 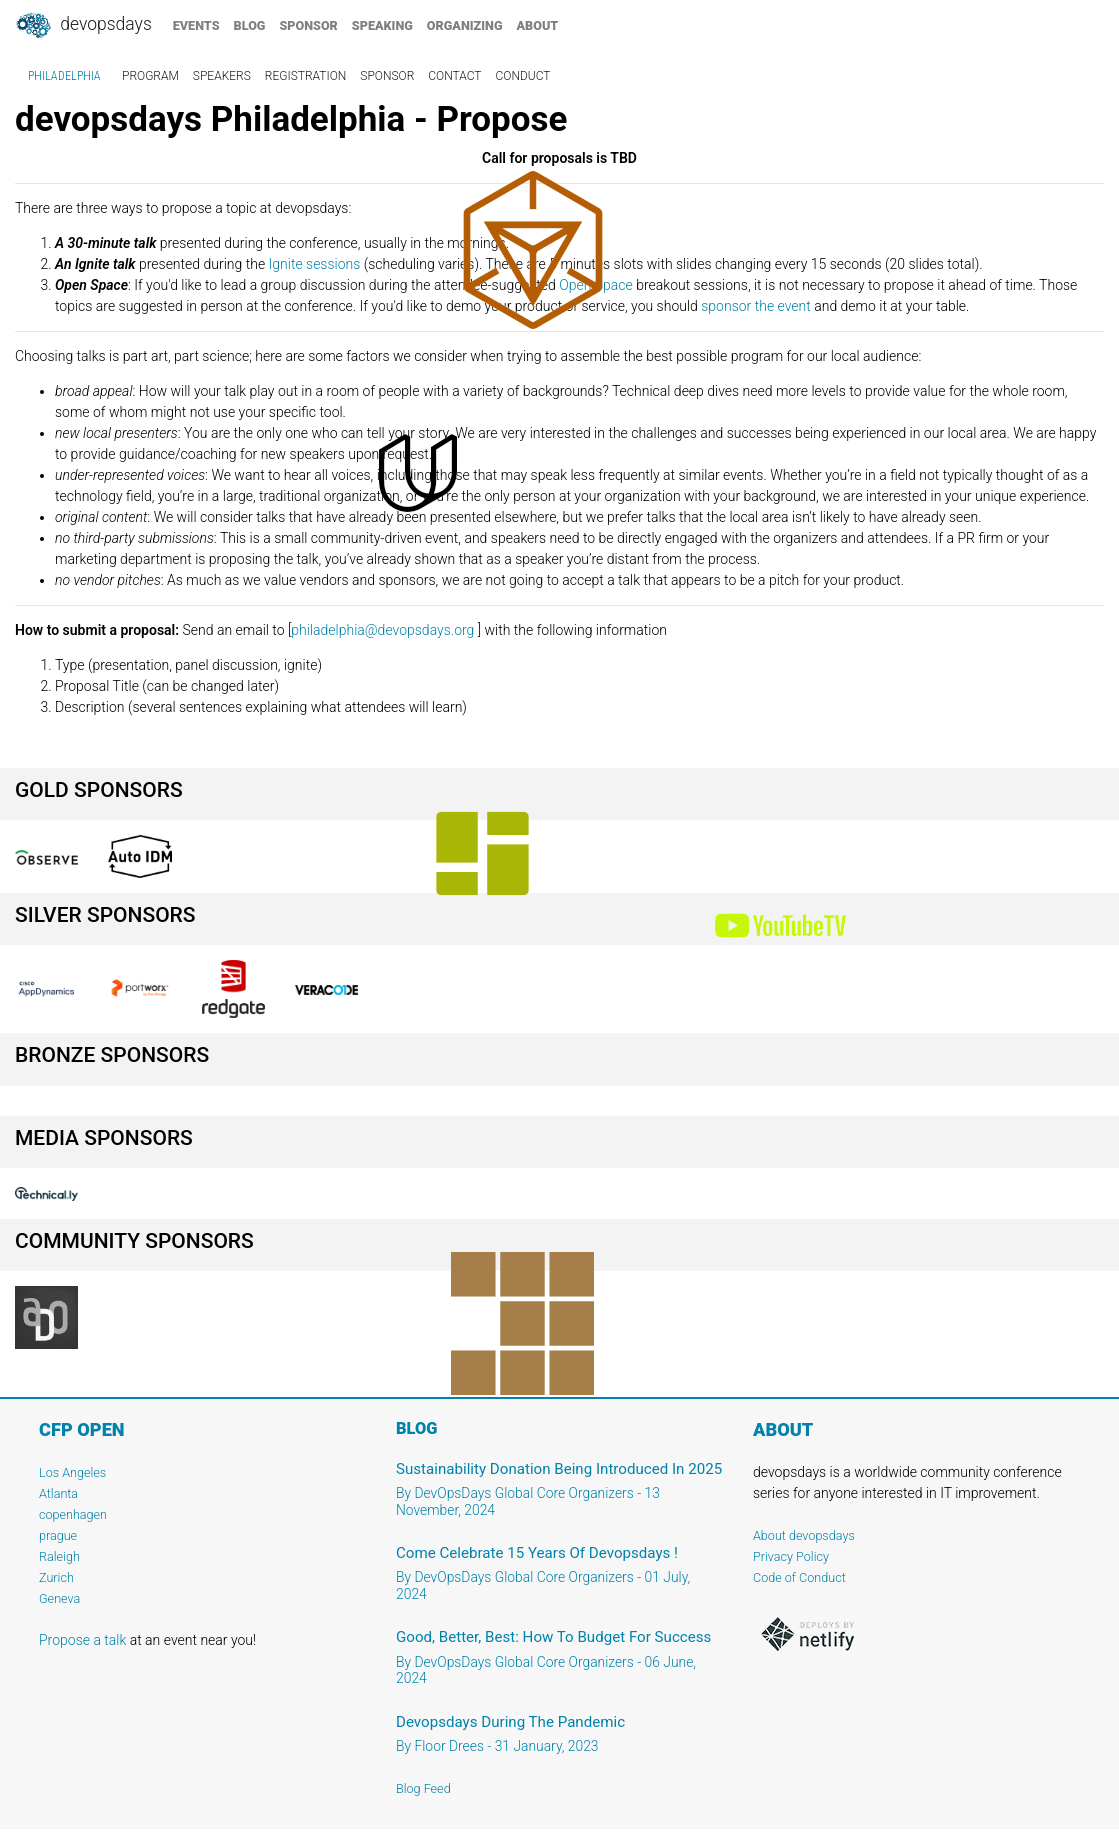 I want to click on open the Ingress app, so click(x=533, y=250).